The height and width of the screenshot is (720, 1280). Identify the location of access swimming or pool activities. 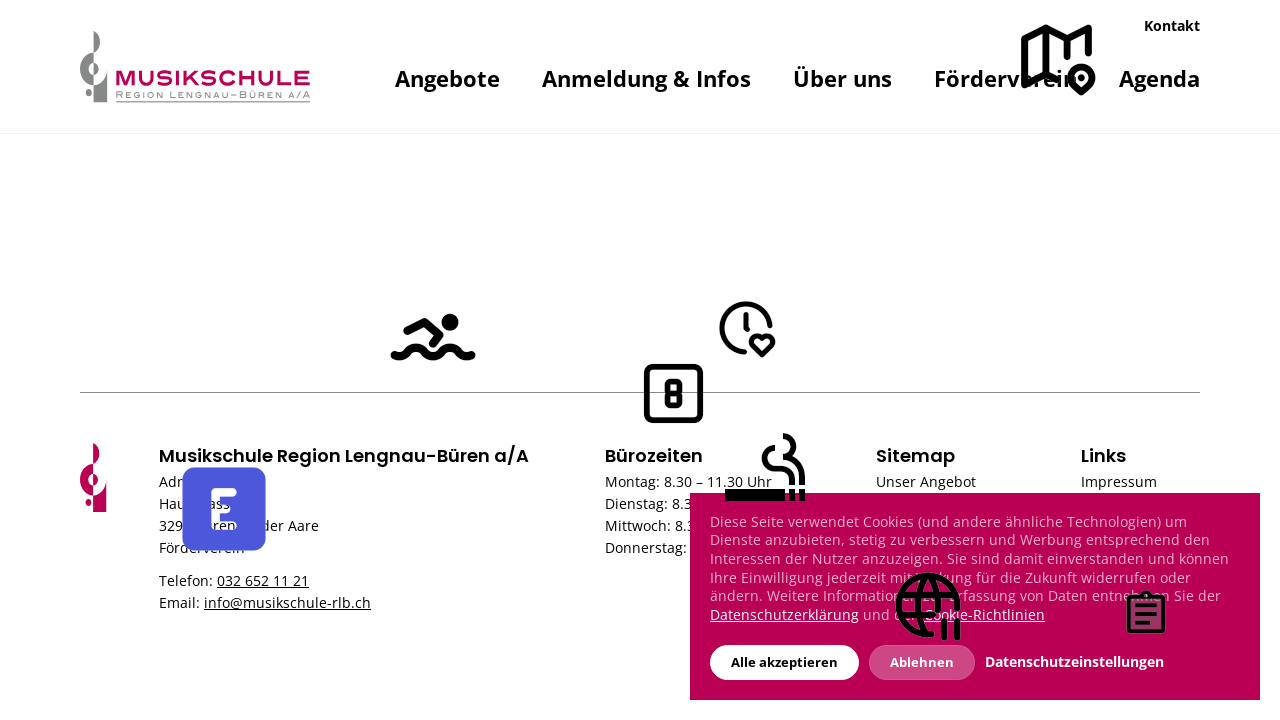
(433, 335).